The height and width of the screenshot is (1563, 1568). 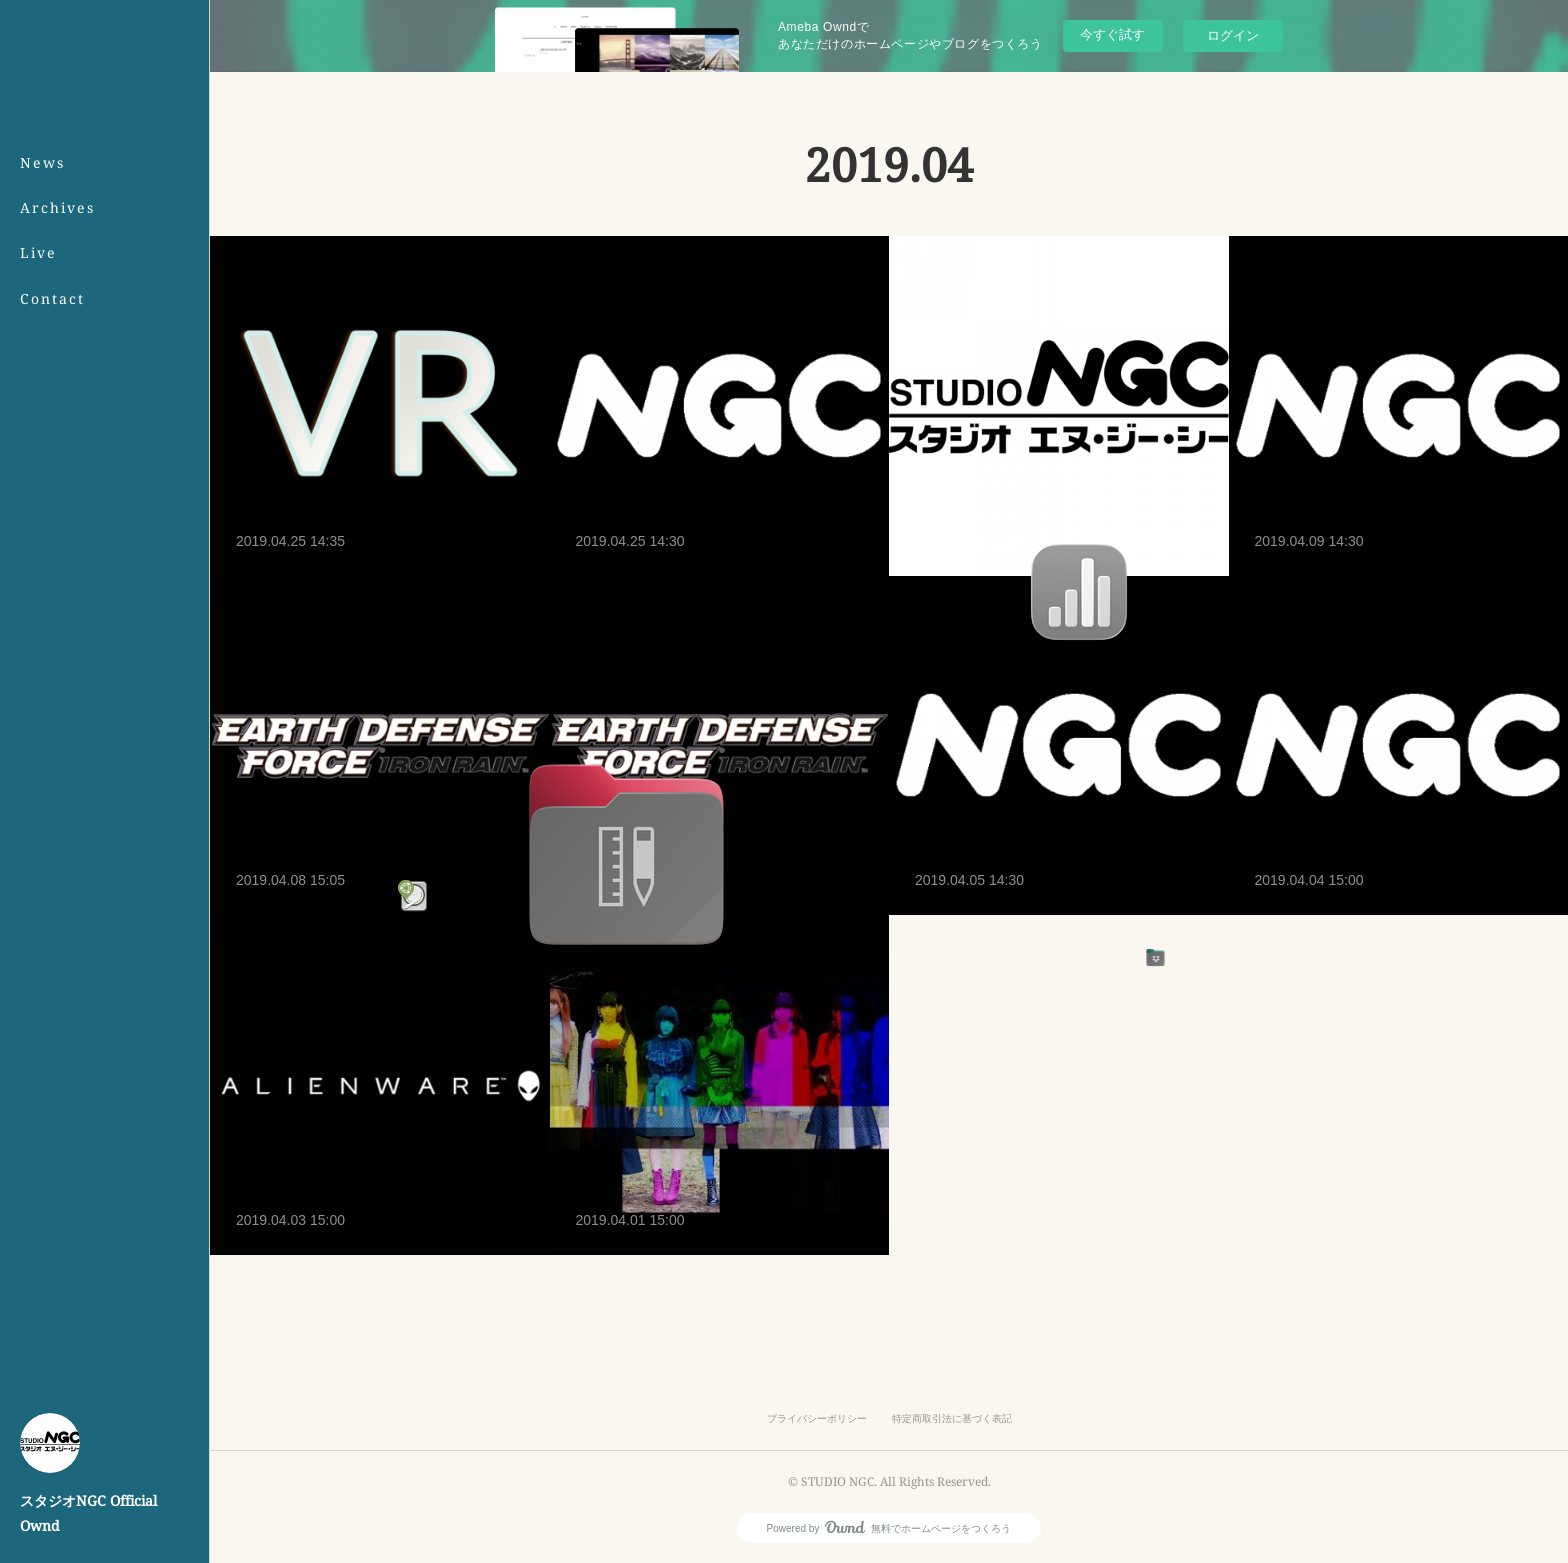 What do you see at coordinates (1155, 957) in the screenshot?
I see `open your Dropbox synced folder` at bounding box center [1155, 957].